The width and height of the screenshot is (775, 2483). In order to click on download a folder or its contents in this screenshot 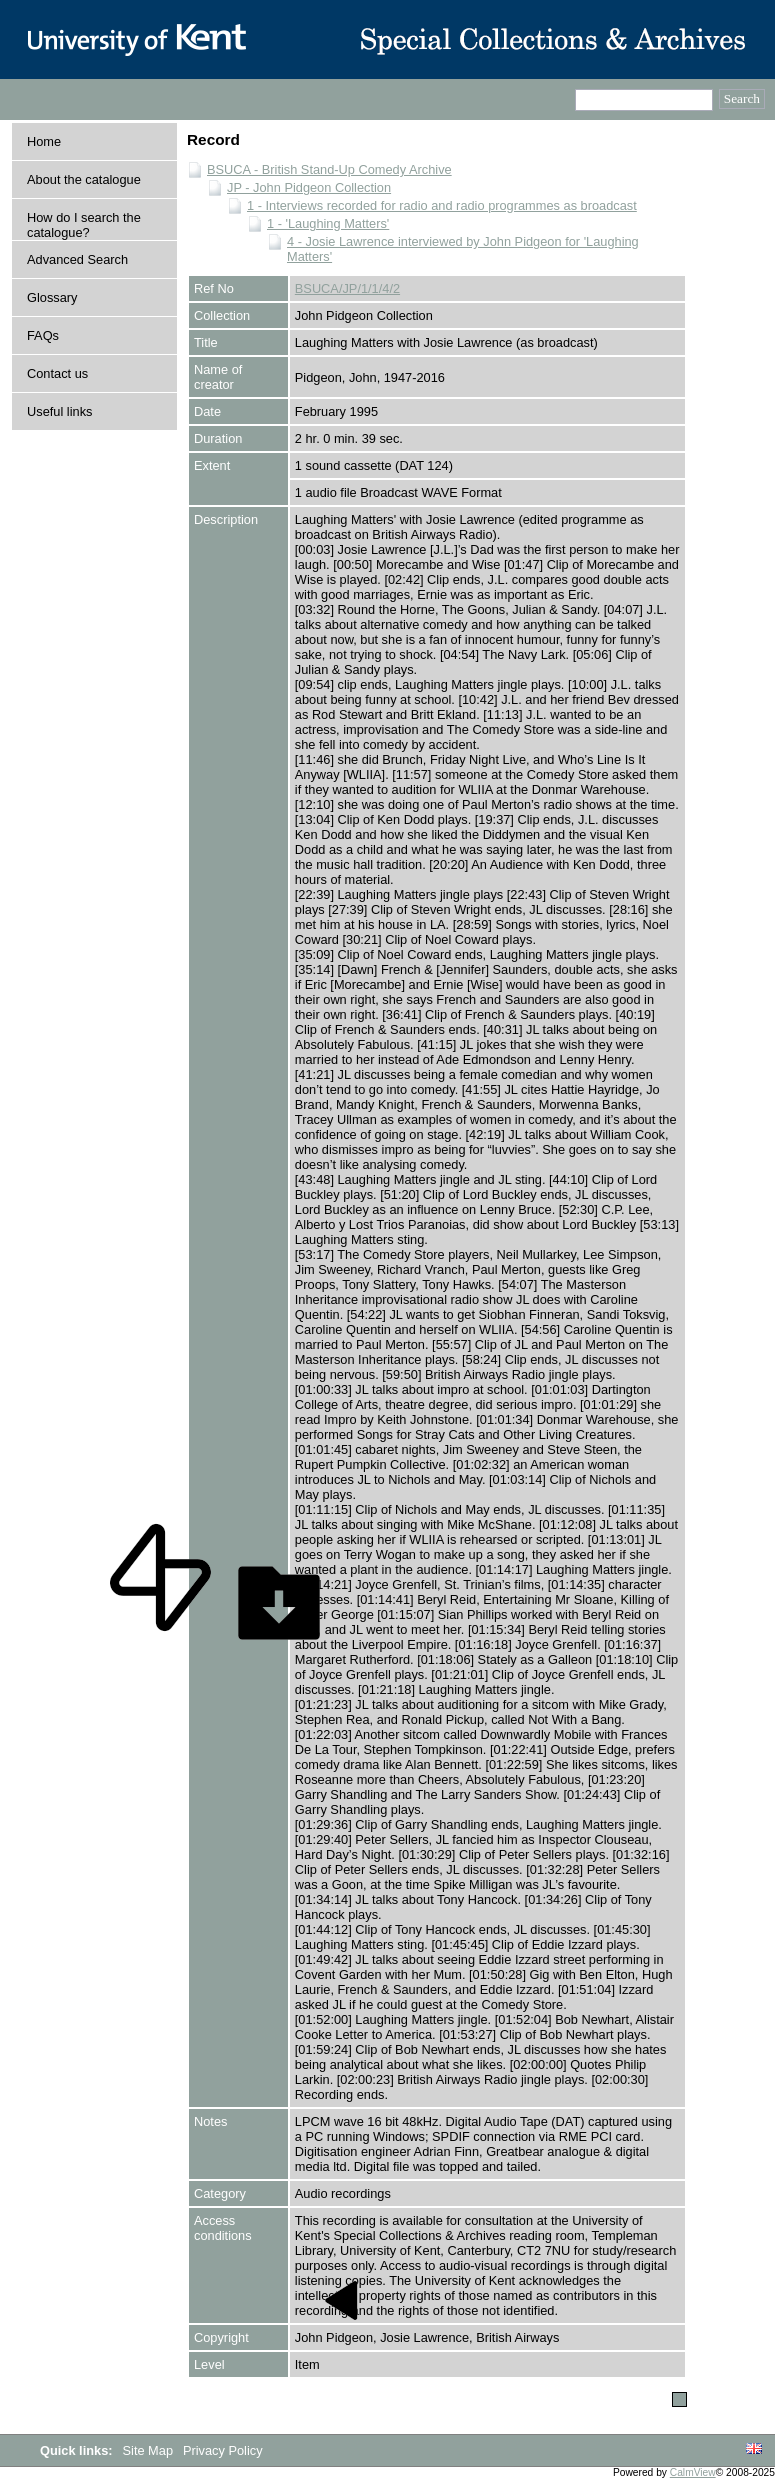, I will do `click(279, 1603)`.